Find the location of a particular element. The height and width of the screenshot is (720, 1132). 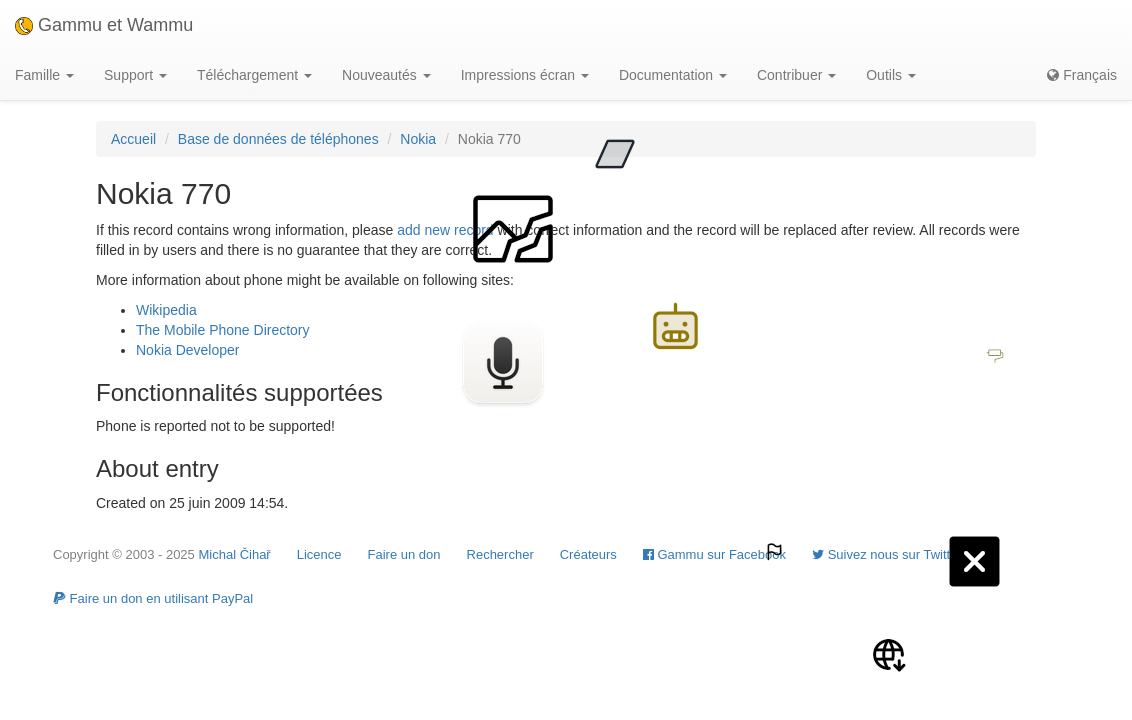

close or dismiss a modal window is located at coordinates (974, 561).